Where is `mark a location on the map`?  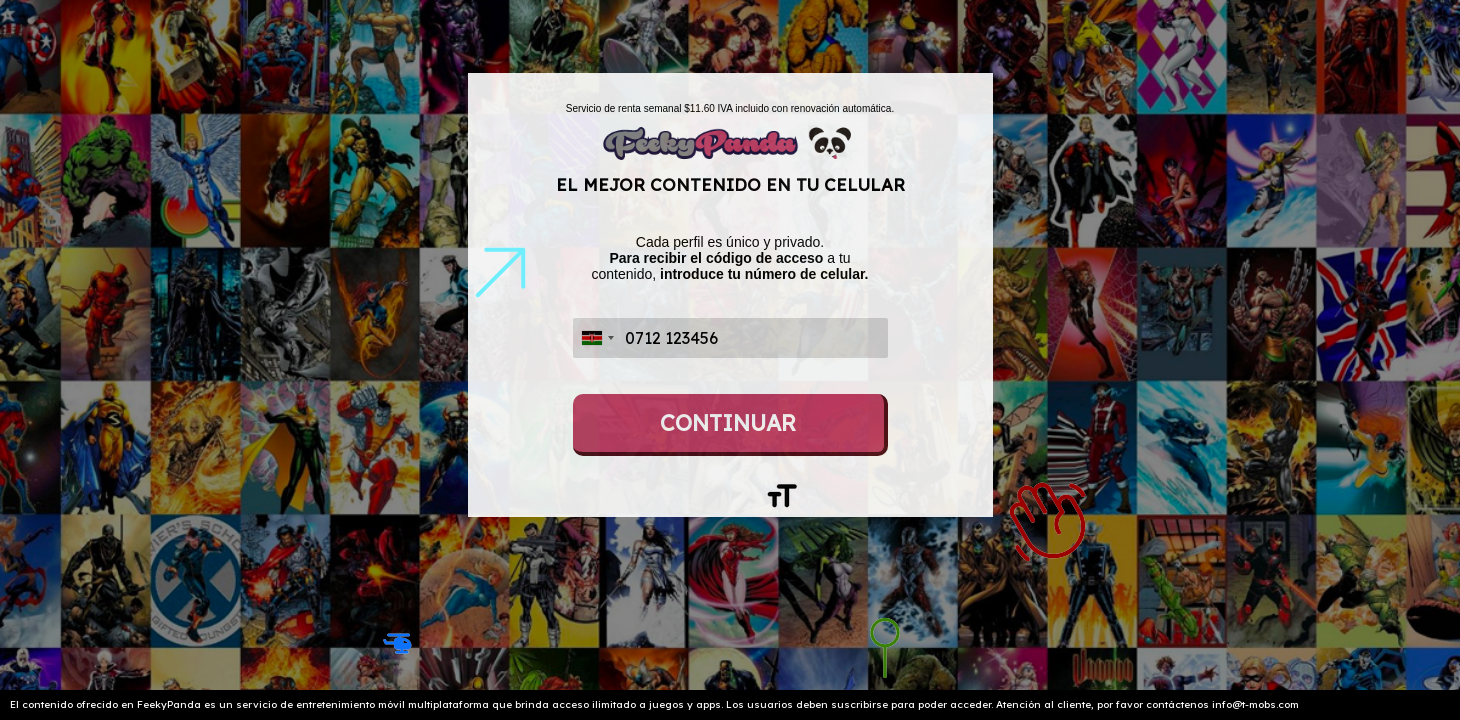 mark a location on the map is located at coordinates (885, 648).